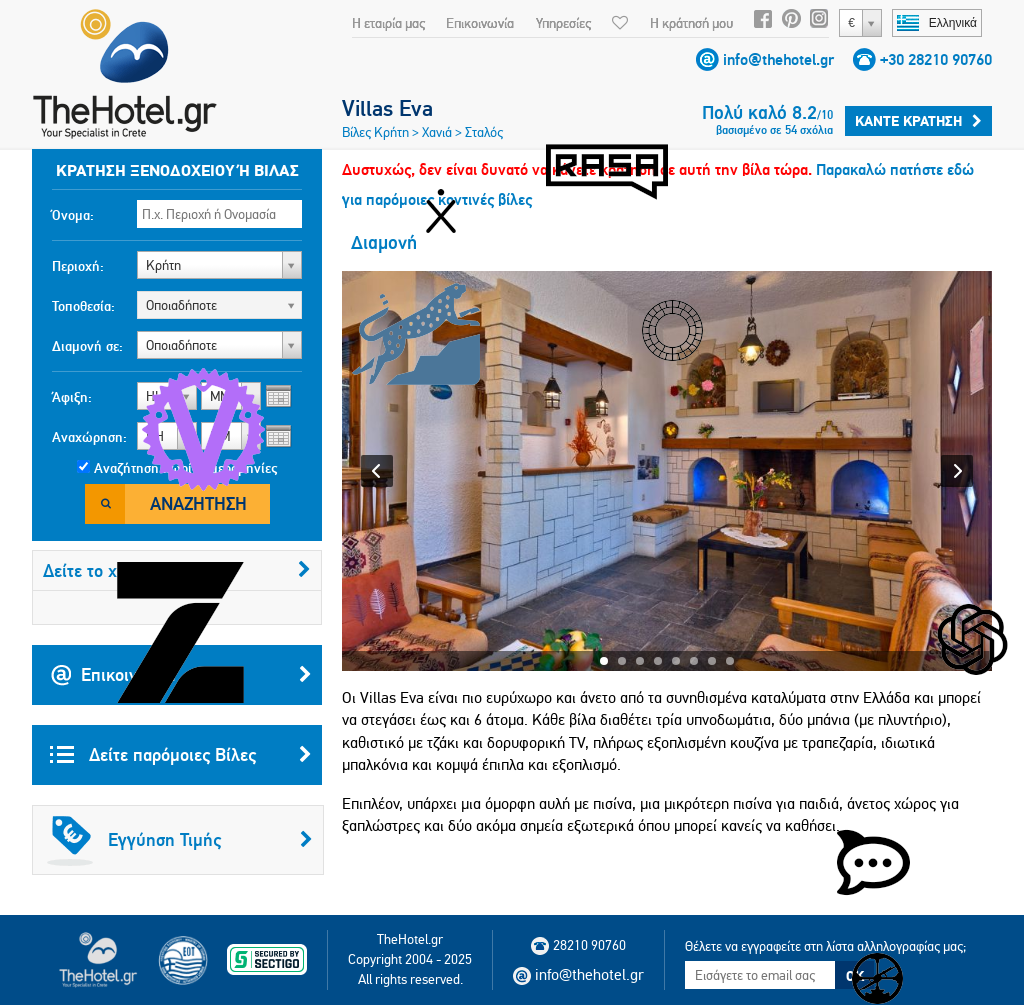 The height and width of the screenshot is (1005, 1024). I want to click on rasa company logo, so click(607, 172).